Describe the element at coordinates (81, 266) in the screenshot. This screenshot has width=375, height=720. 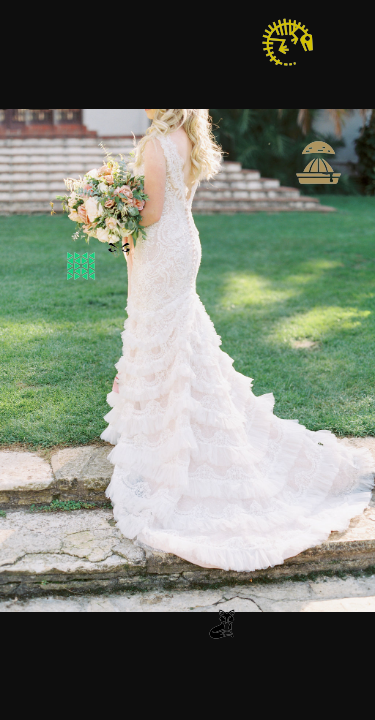
I see `decorative geometric pattern element` at that location.